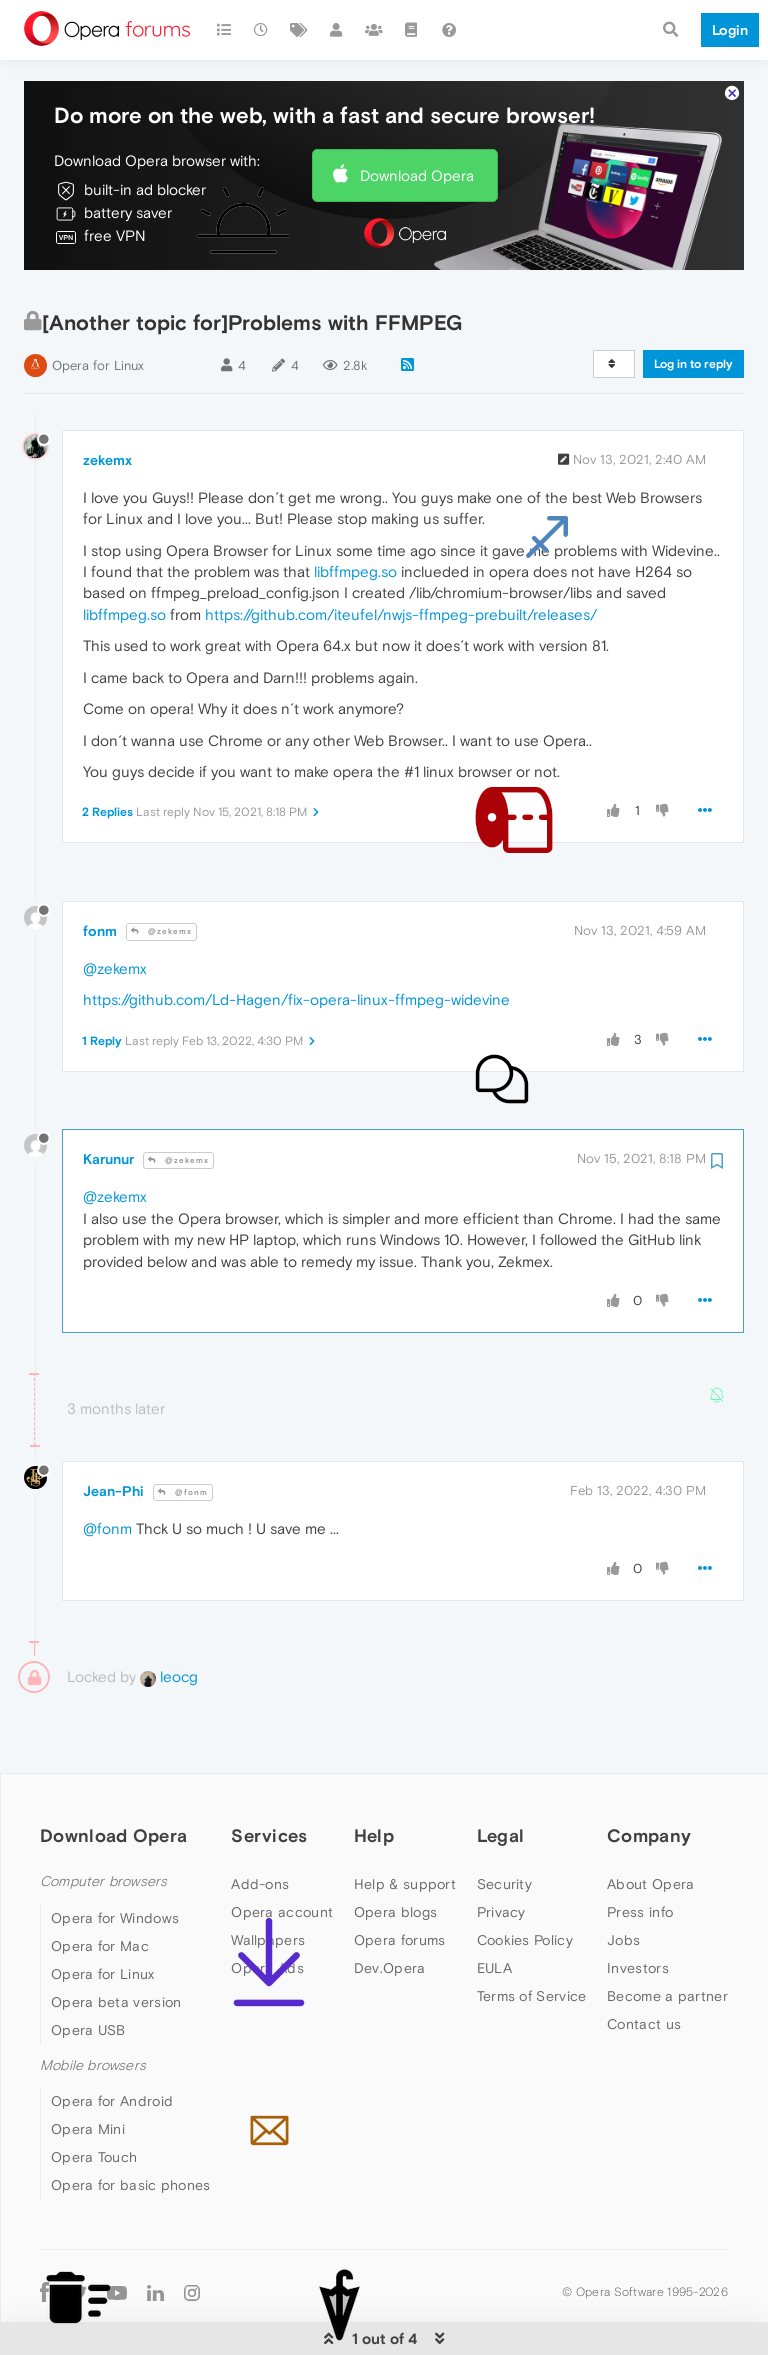 The height and width of the screenshot is (2355, 768). What do you see at coordinates (502, 1079) in the screenshot?
I see `open chat or messaging` at bounding box center [502, 1079].